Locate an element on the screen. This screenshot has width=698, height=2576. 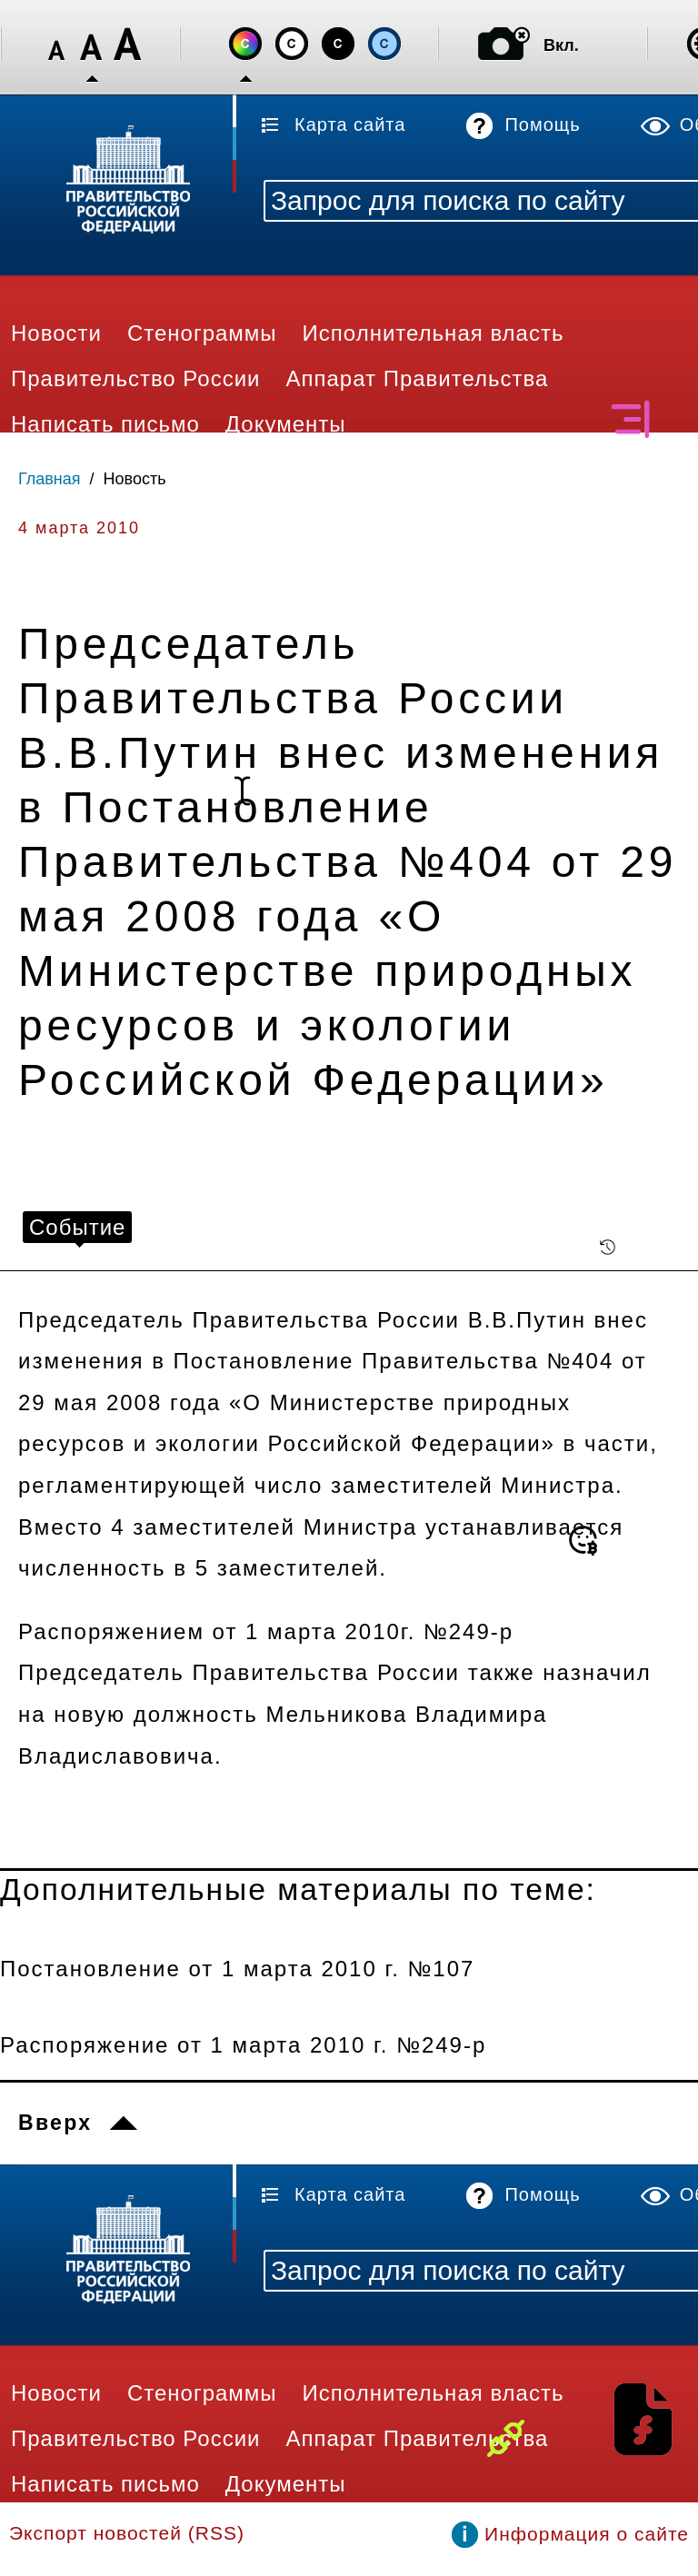
indicates an active connection established is located at coordinates (505, 2438).